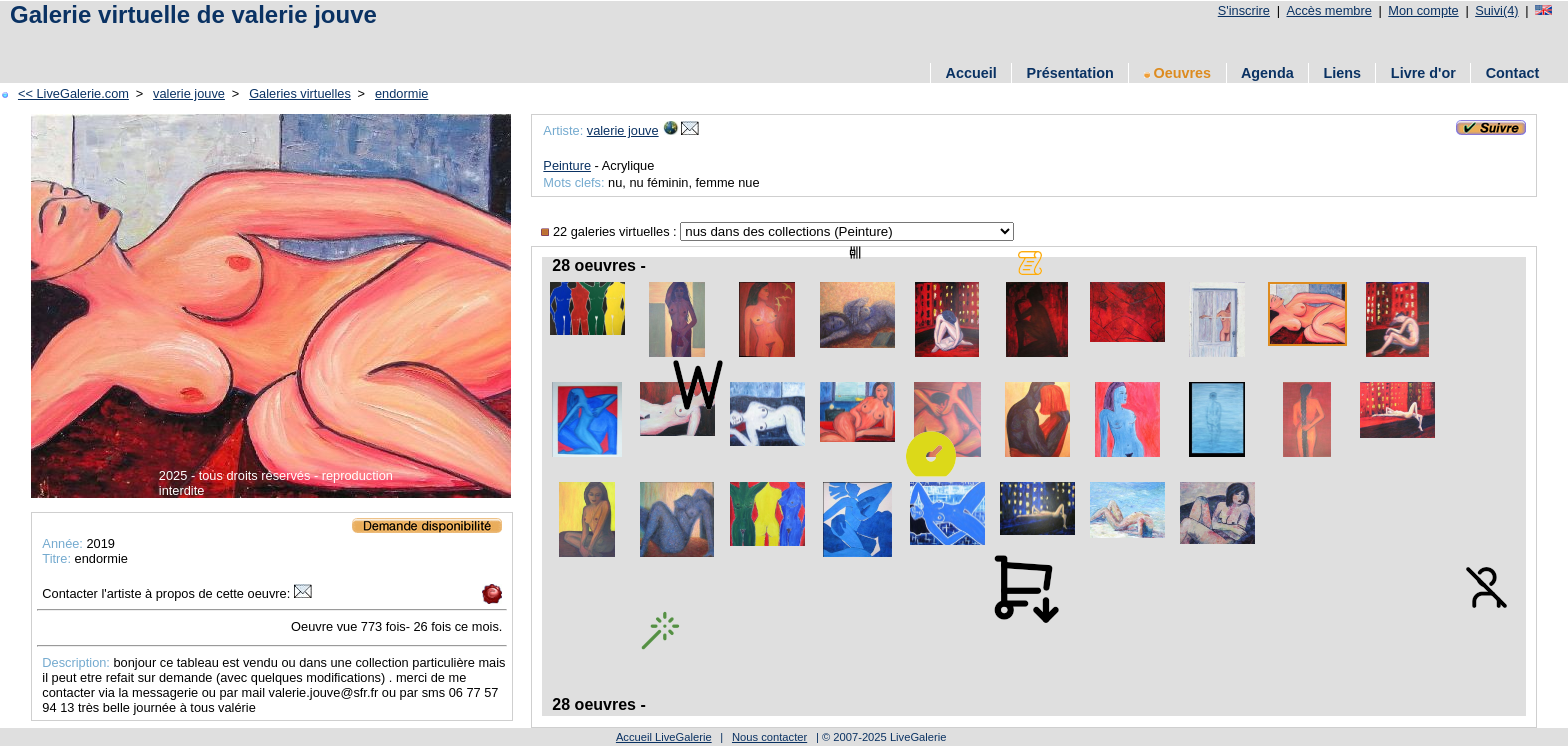 This screenshot has height=746, width=1568. What do you see at coordinates (855, 252) in the screenshot?
I see `indicates a prison or correctional facility location` at bounding box center [855, 252].